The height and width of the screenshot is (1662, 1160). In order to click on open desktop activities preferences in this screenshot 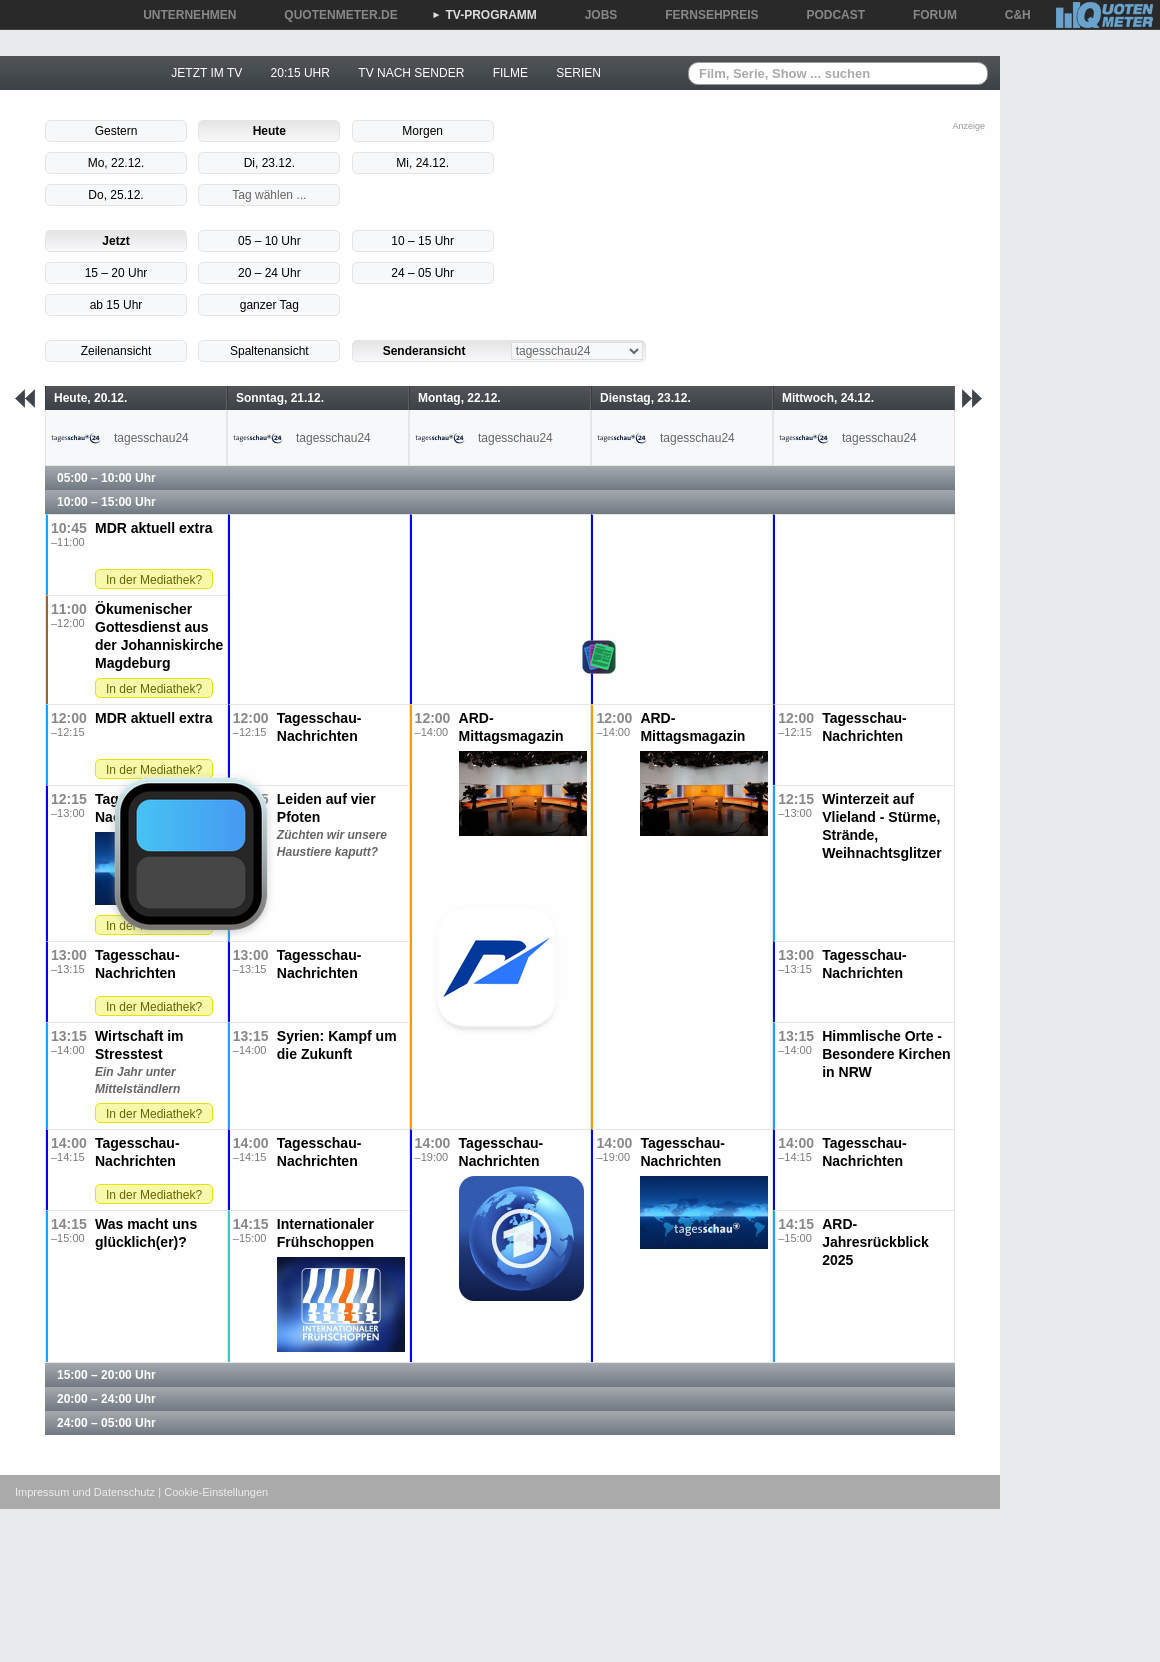, I will do `click(191, 854)`.